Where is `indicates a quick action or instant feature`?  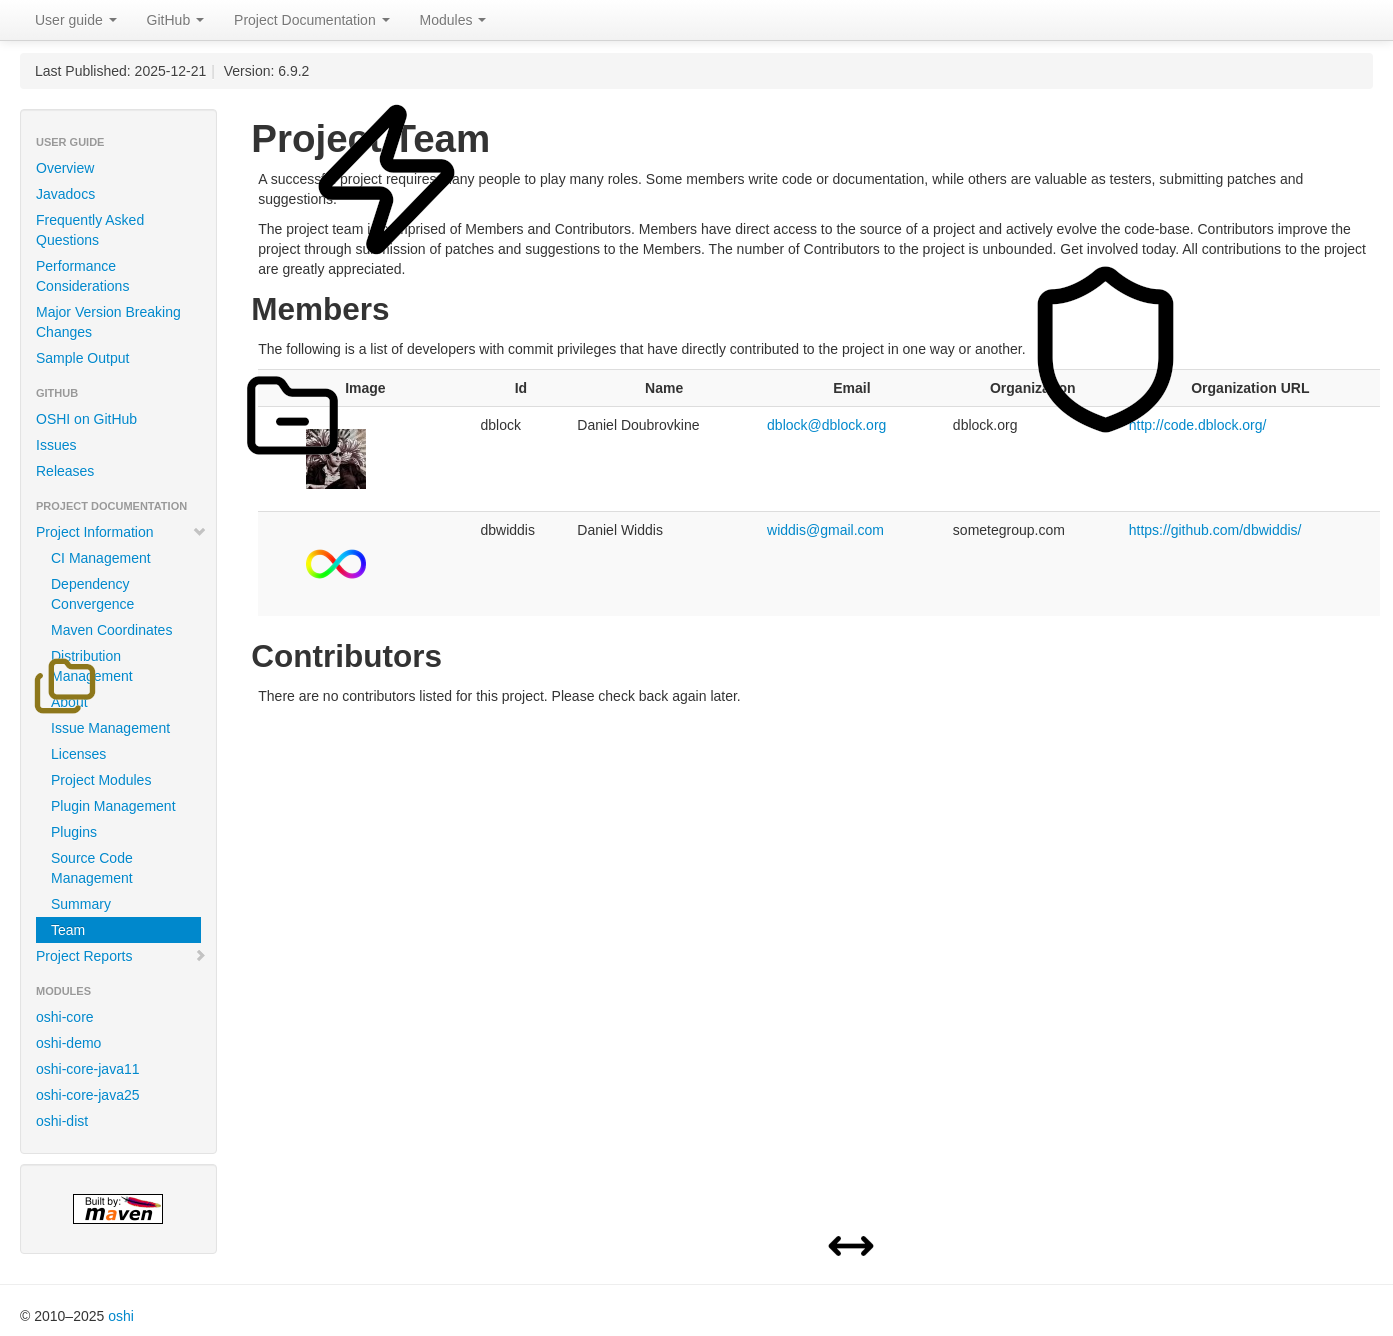
indicates a quick action or instant feature is located at coordinates (386, 179).